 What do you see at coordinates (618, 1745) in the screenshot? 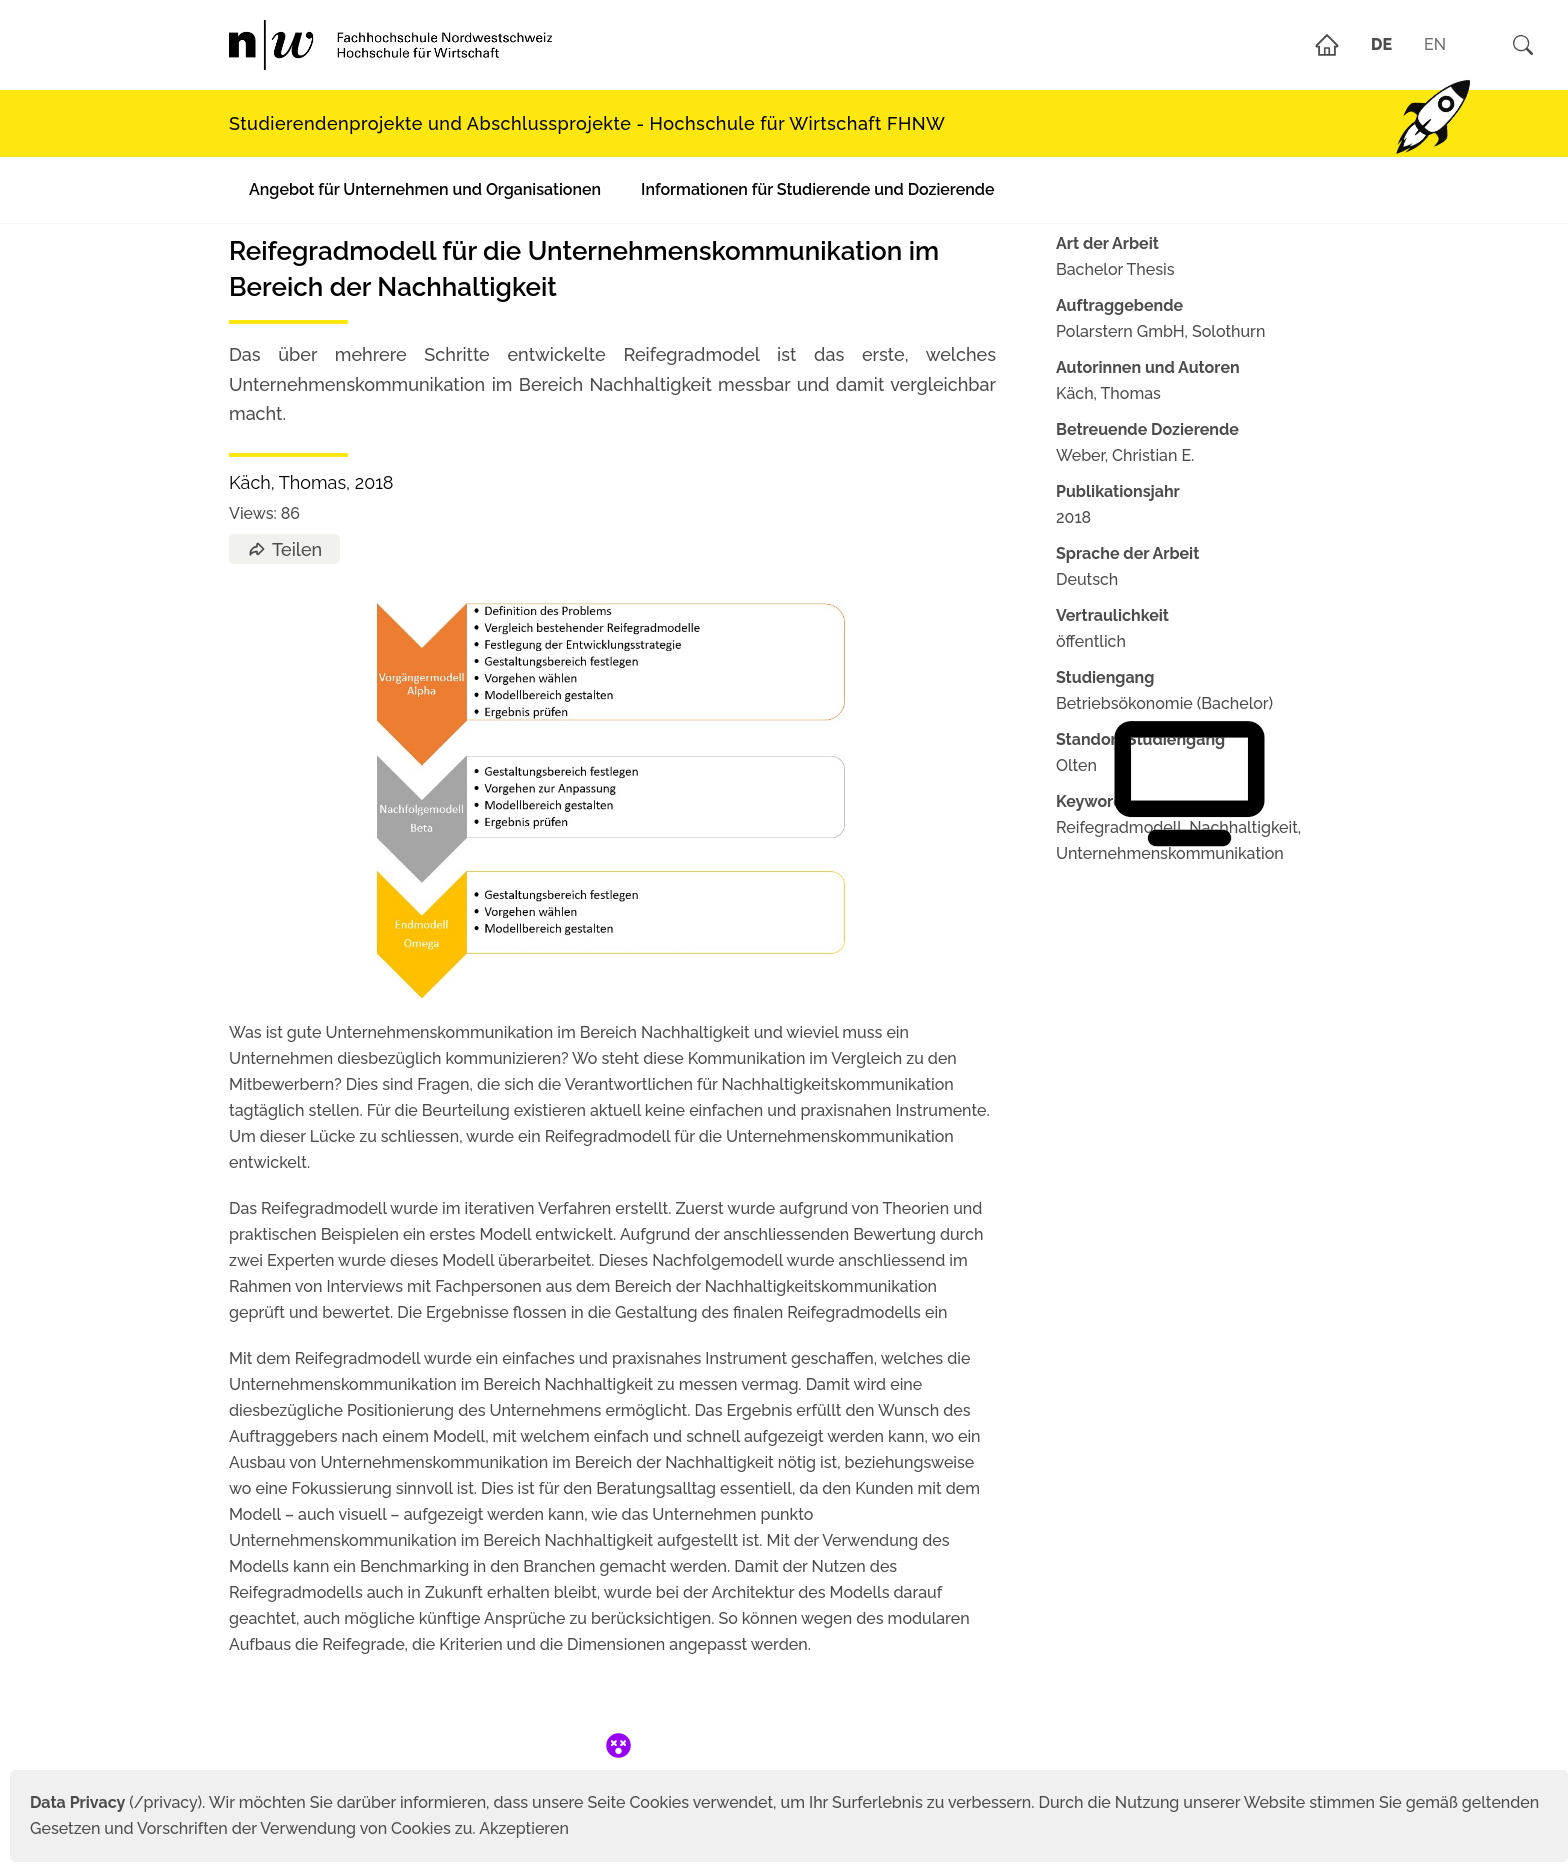
I see `indicates an error or system crash` at bounding box center [618, 1745].